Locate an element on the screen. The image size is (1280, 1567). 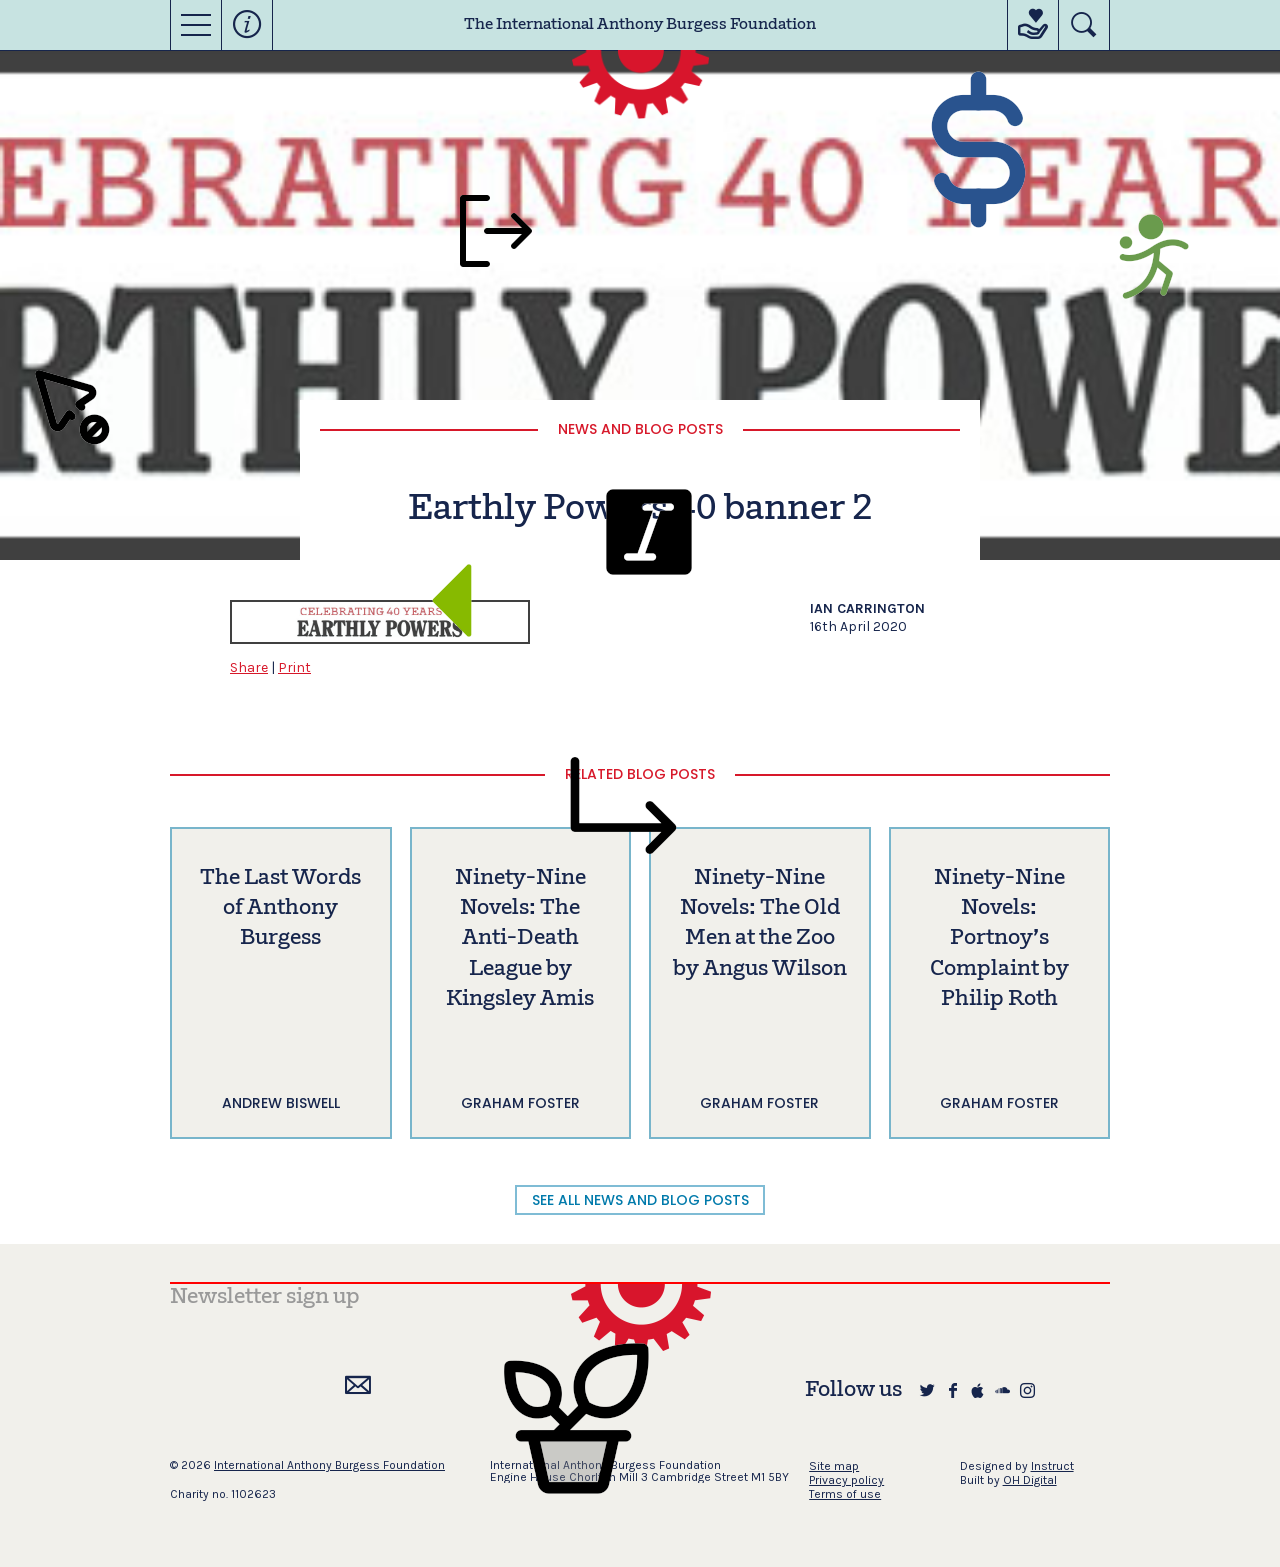
access plant care or gardening features is located at coordinates (573, 1418).